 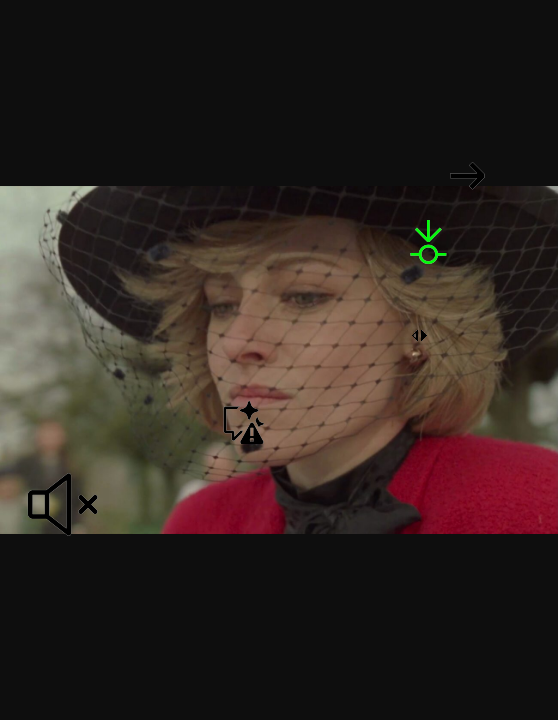 What do you see at coordinates (419, 335) in the screenshot?
I see `switch to left panel or view` at bounding box center [419, 335].